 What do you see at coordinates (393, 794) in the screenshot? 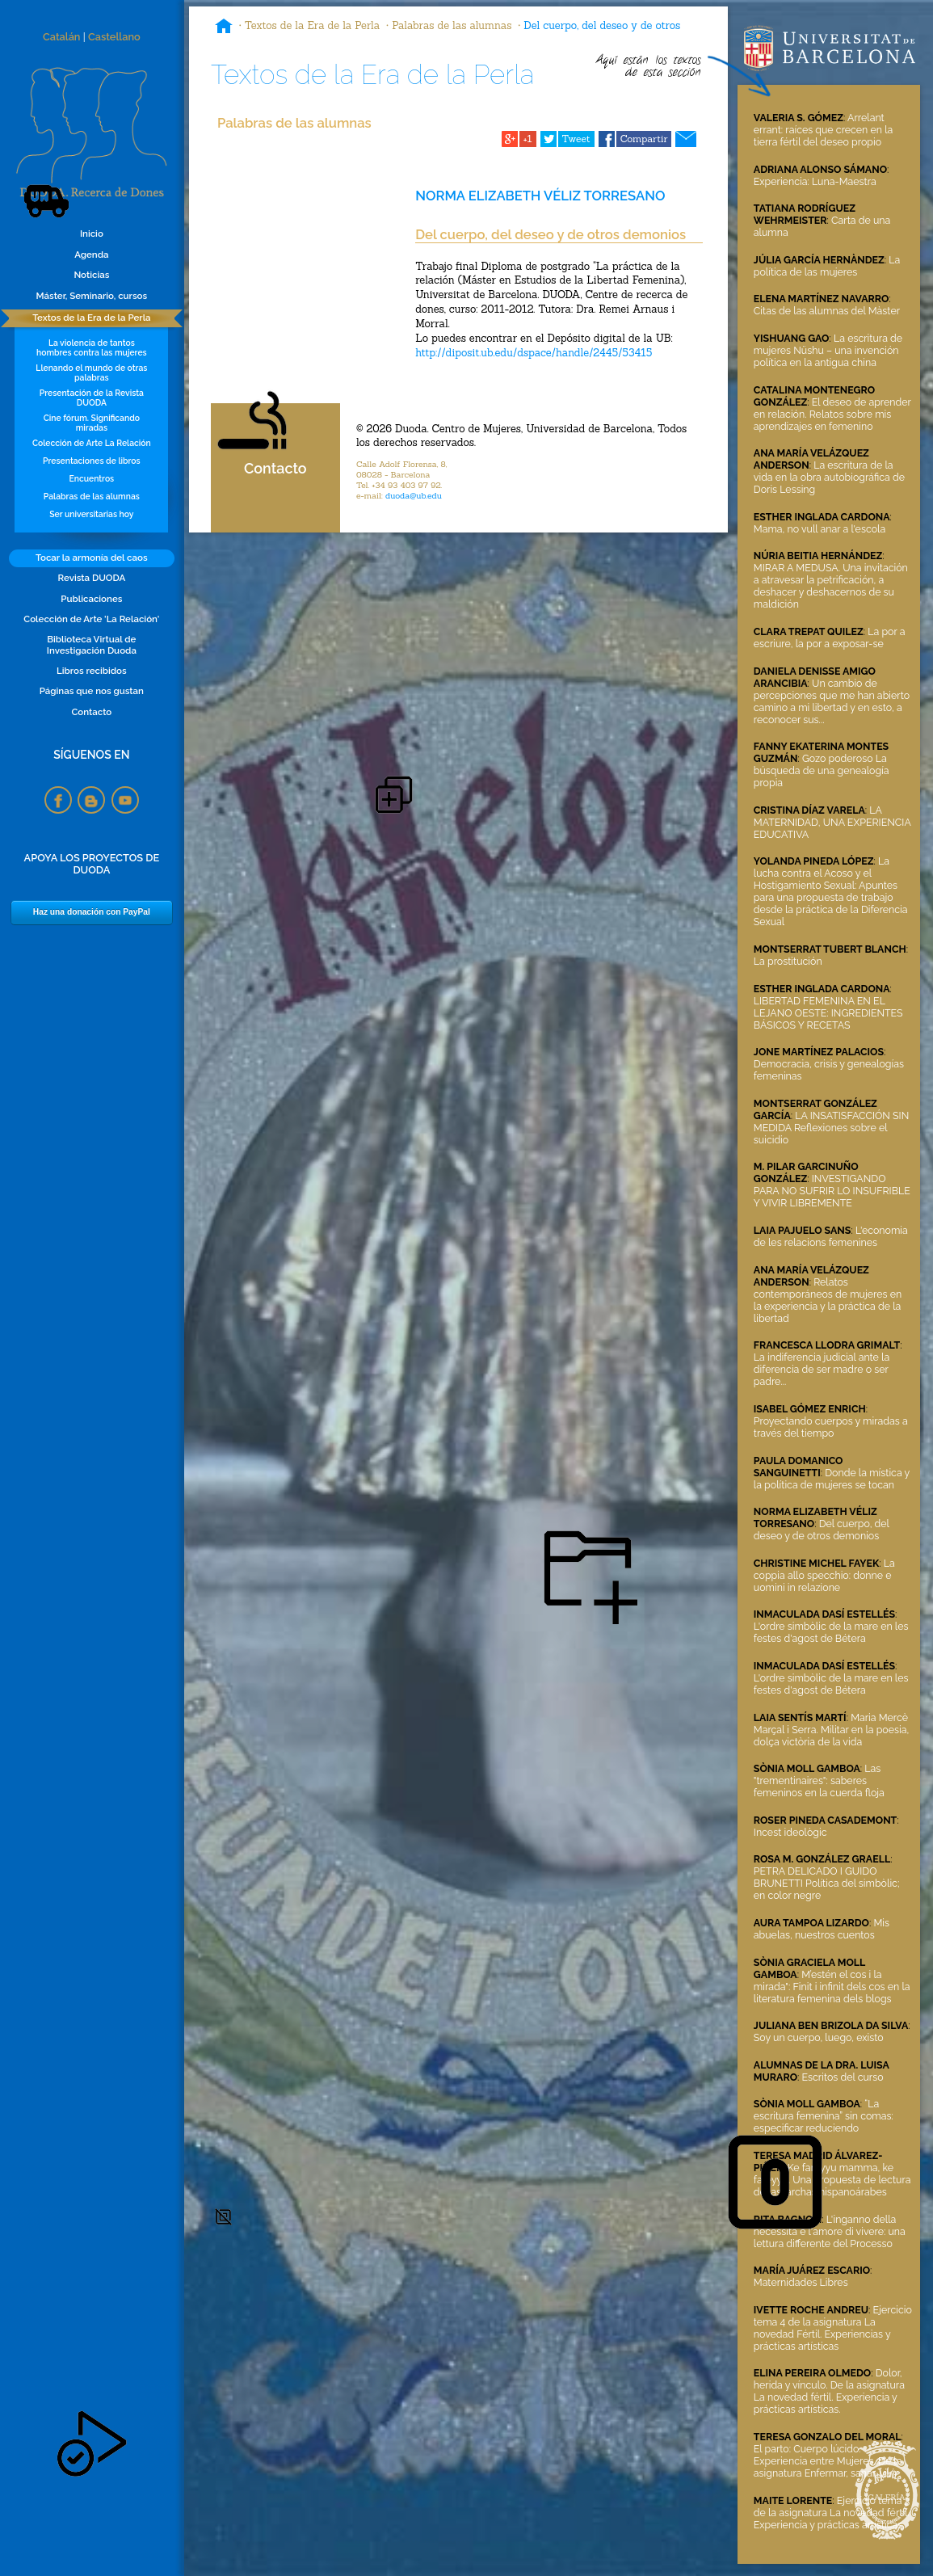
I see `expand all collapsed sections` at bounding box center [393, 794].